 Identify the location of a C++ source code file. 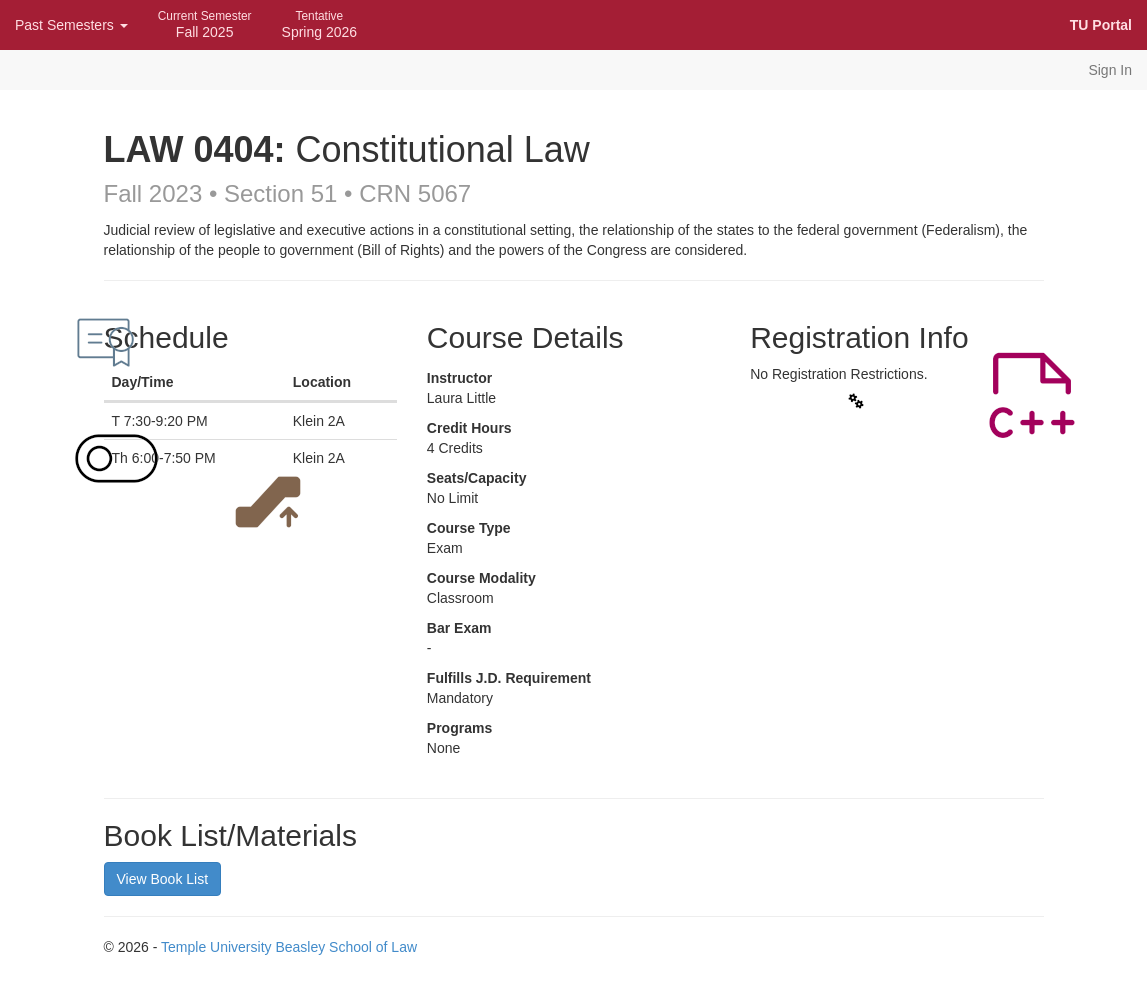
(1032, 399).